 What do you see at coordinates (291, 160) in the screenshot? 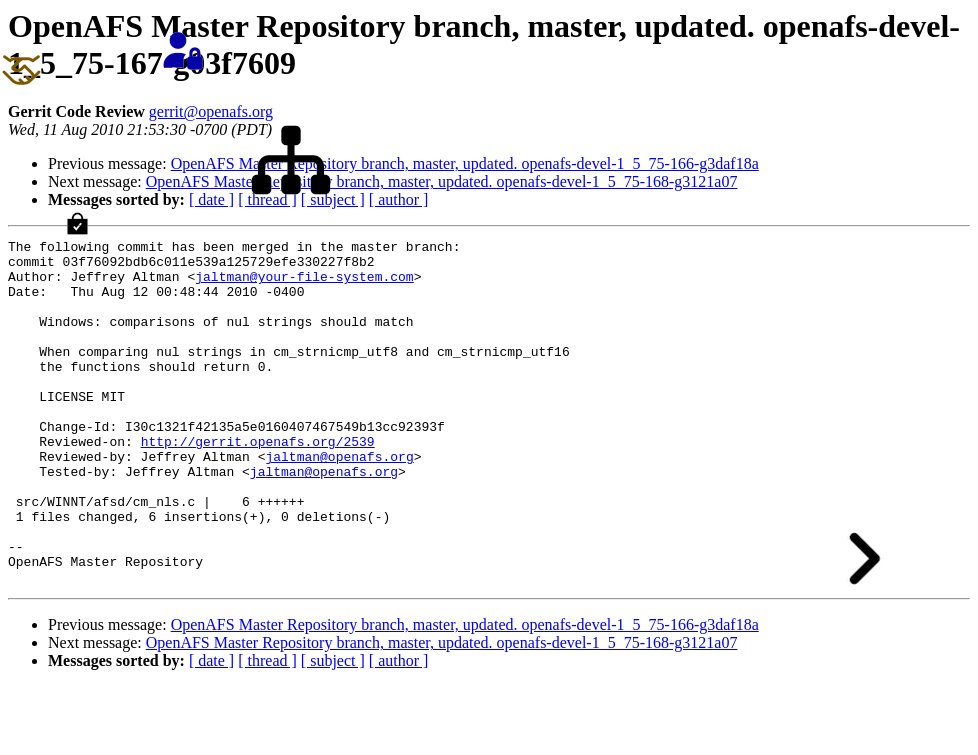
I see `view site structure or hierarchy` at bounding box center [291, 160].